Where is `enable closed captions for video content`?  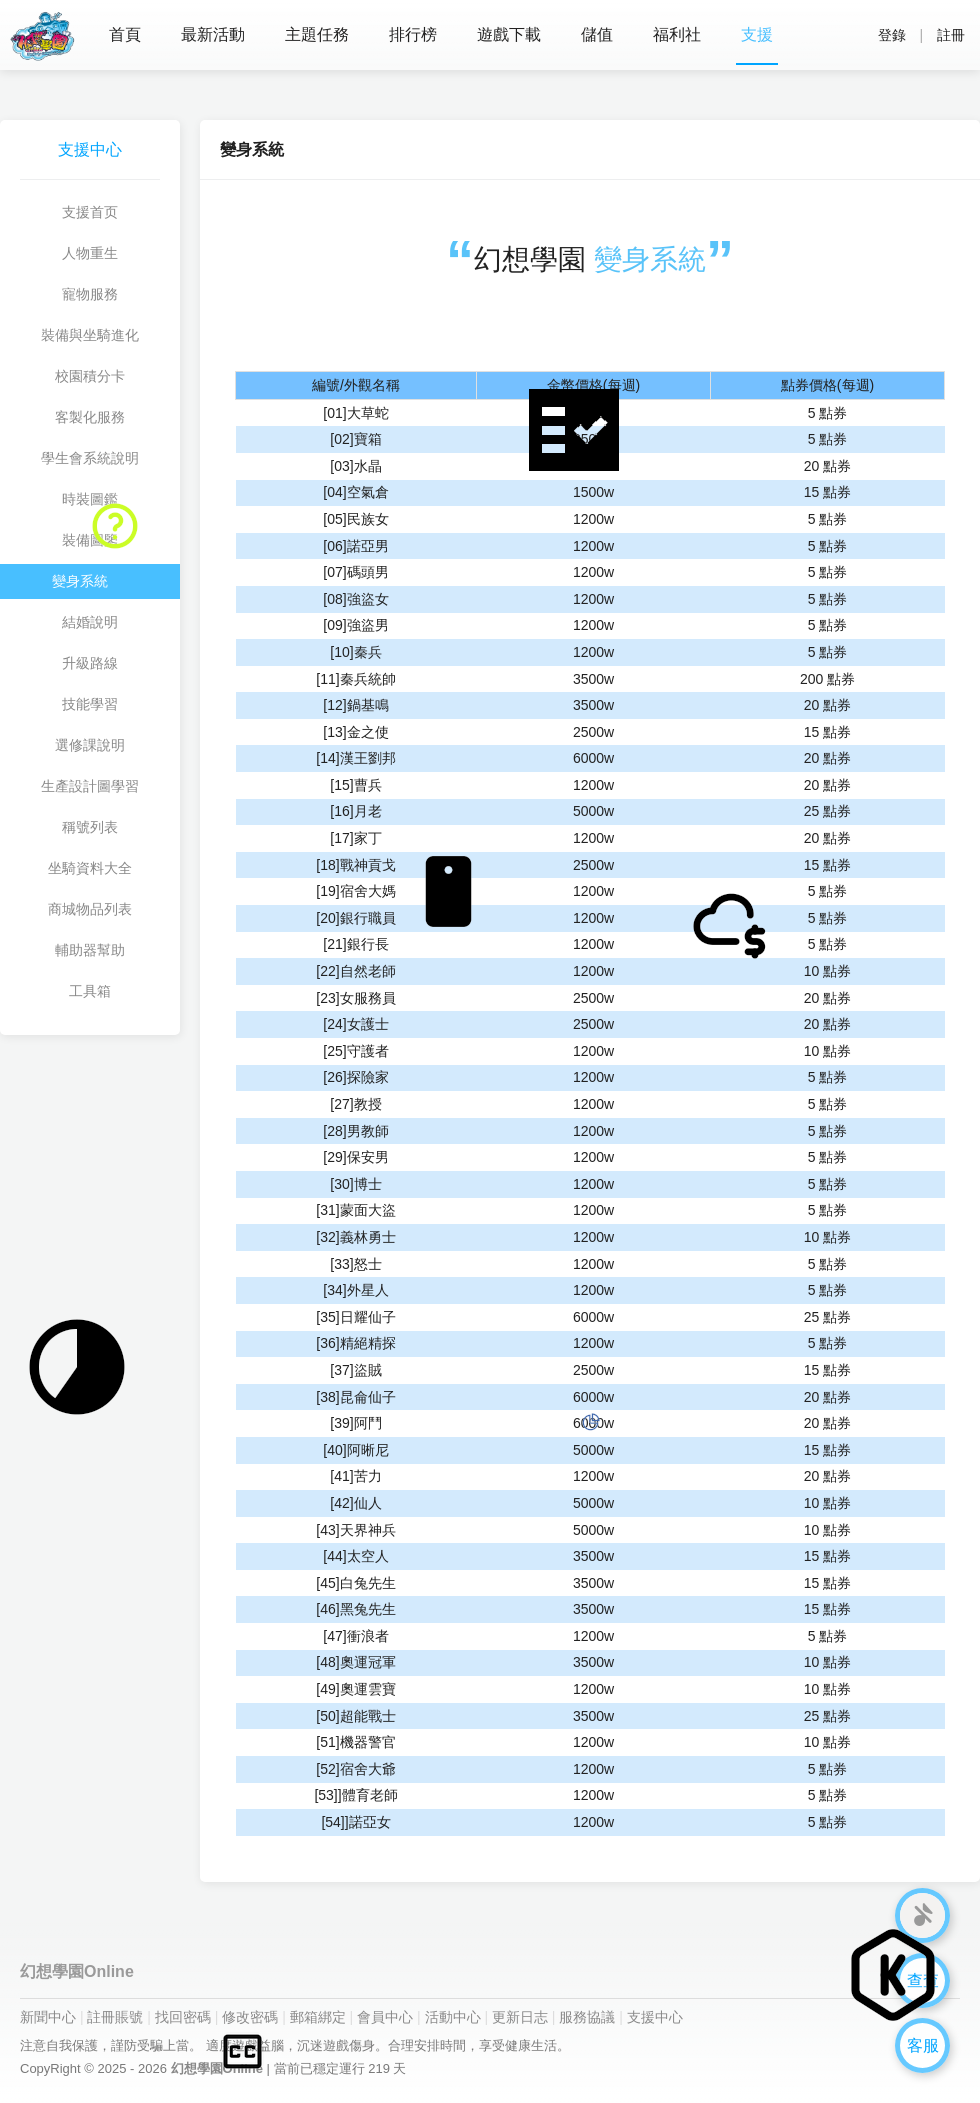
enable closed captions for video content is located at coordinates (242, 2051).